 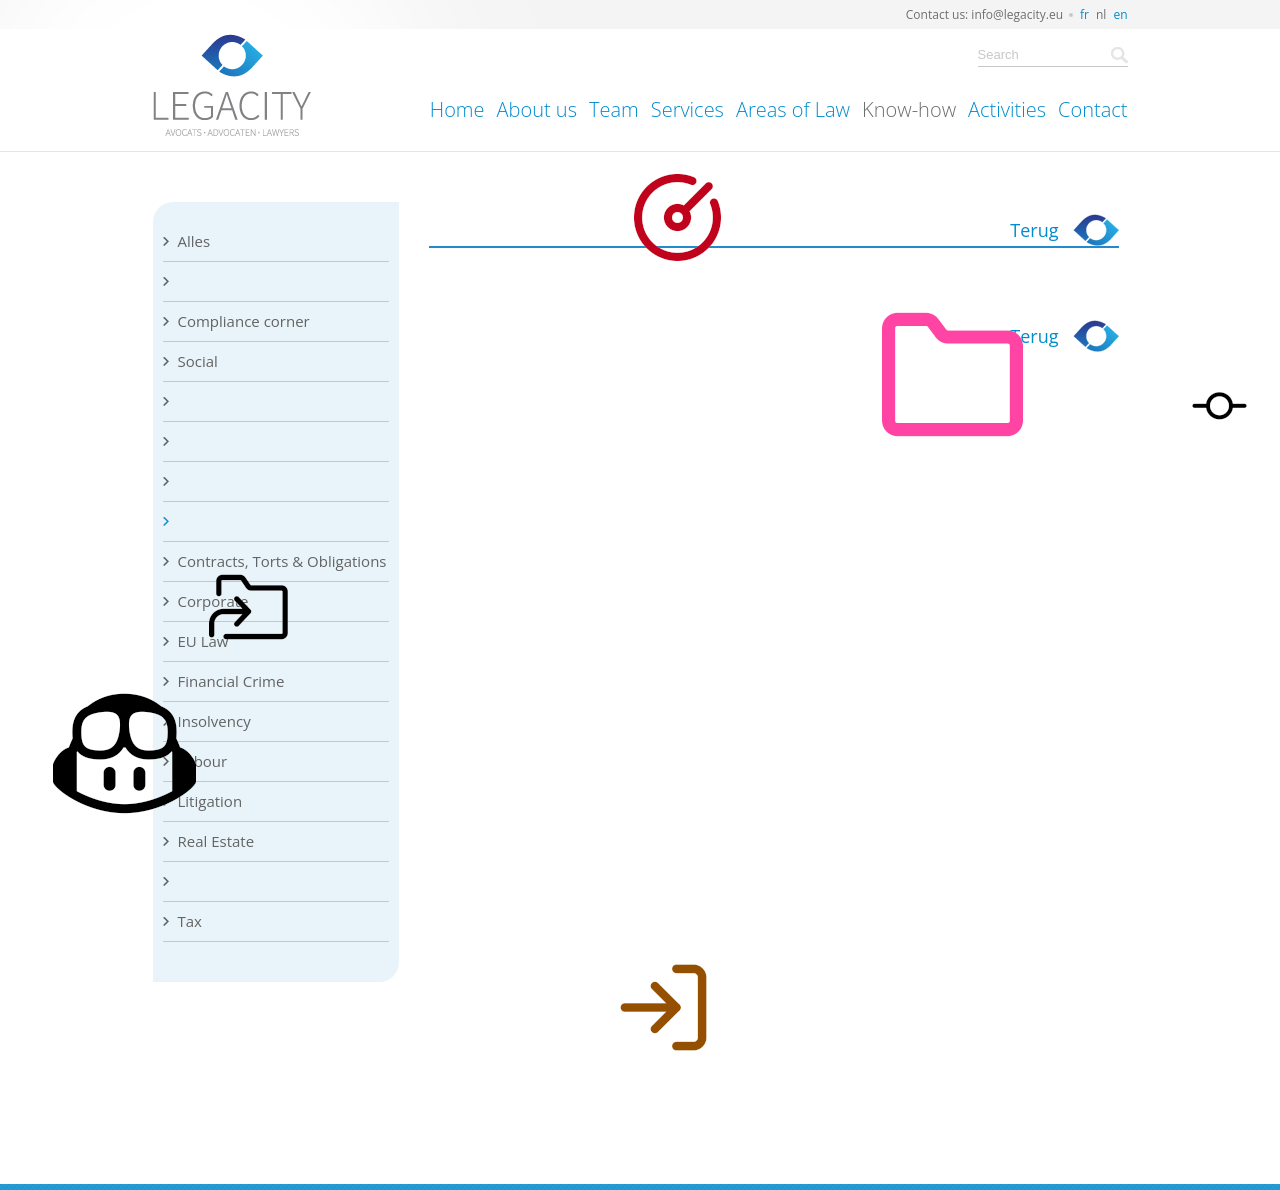 I want to click on access github copilot AI assistant, so click(x=124, y=753).